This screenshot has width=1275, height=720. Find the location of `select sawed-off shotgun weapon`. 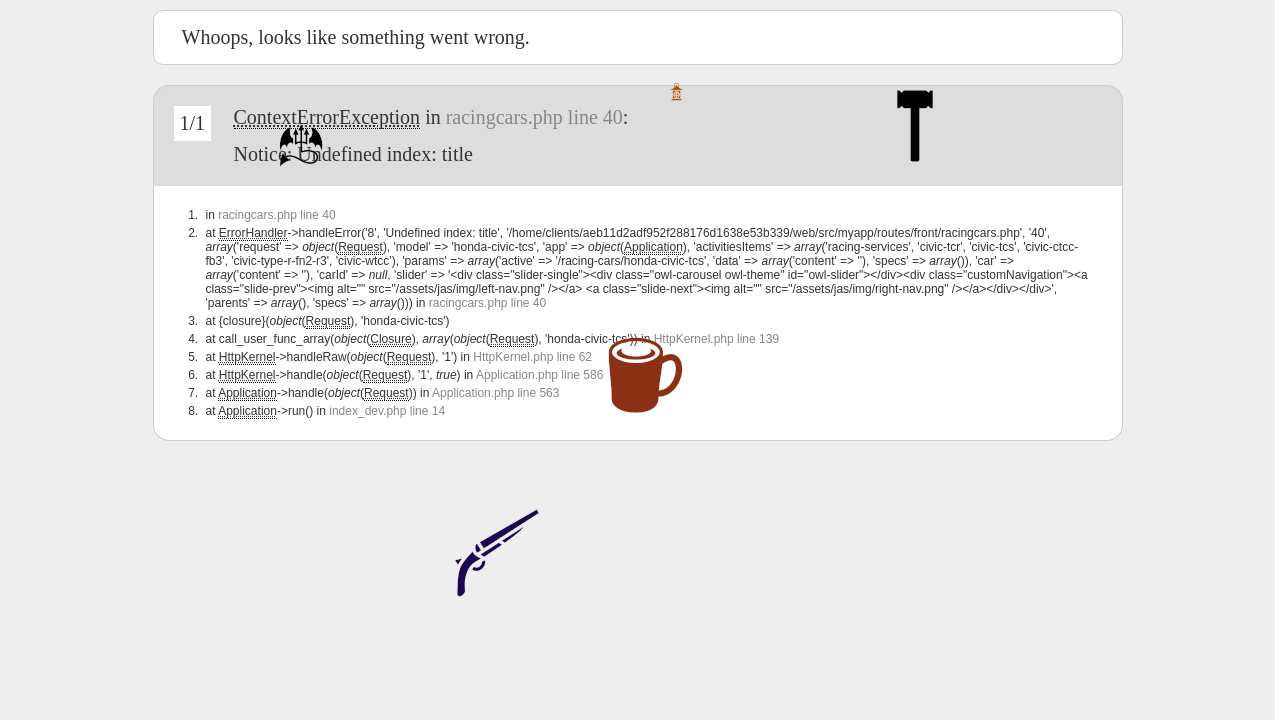

select sawed-off shotgun weapon is located at coordinates (497, 553).